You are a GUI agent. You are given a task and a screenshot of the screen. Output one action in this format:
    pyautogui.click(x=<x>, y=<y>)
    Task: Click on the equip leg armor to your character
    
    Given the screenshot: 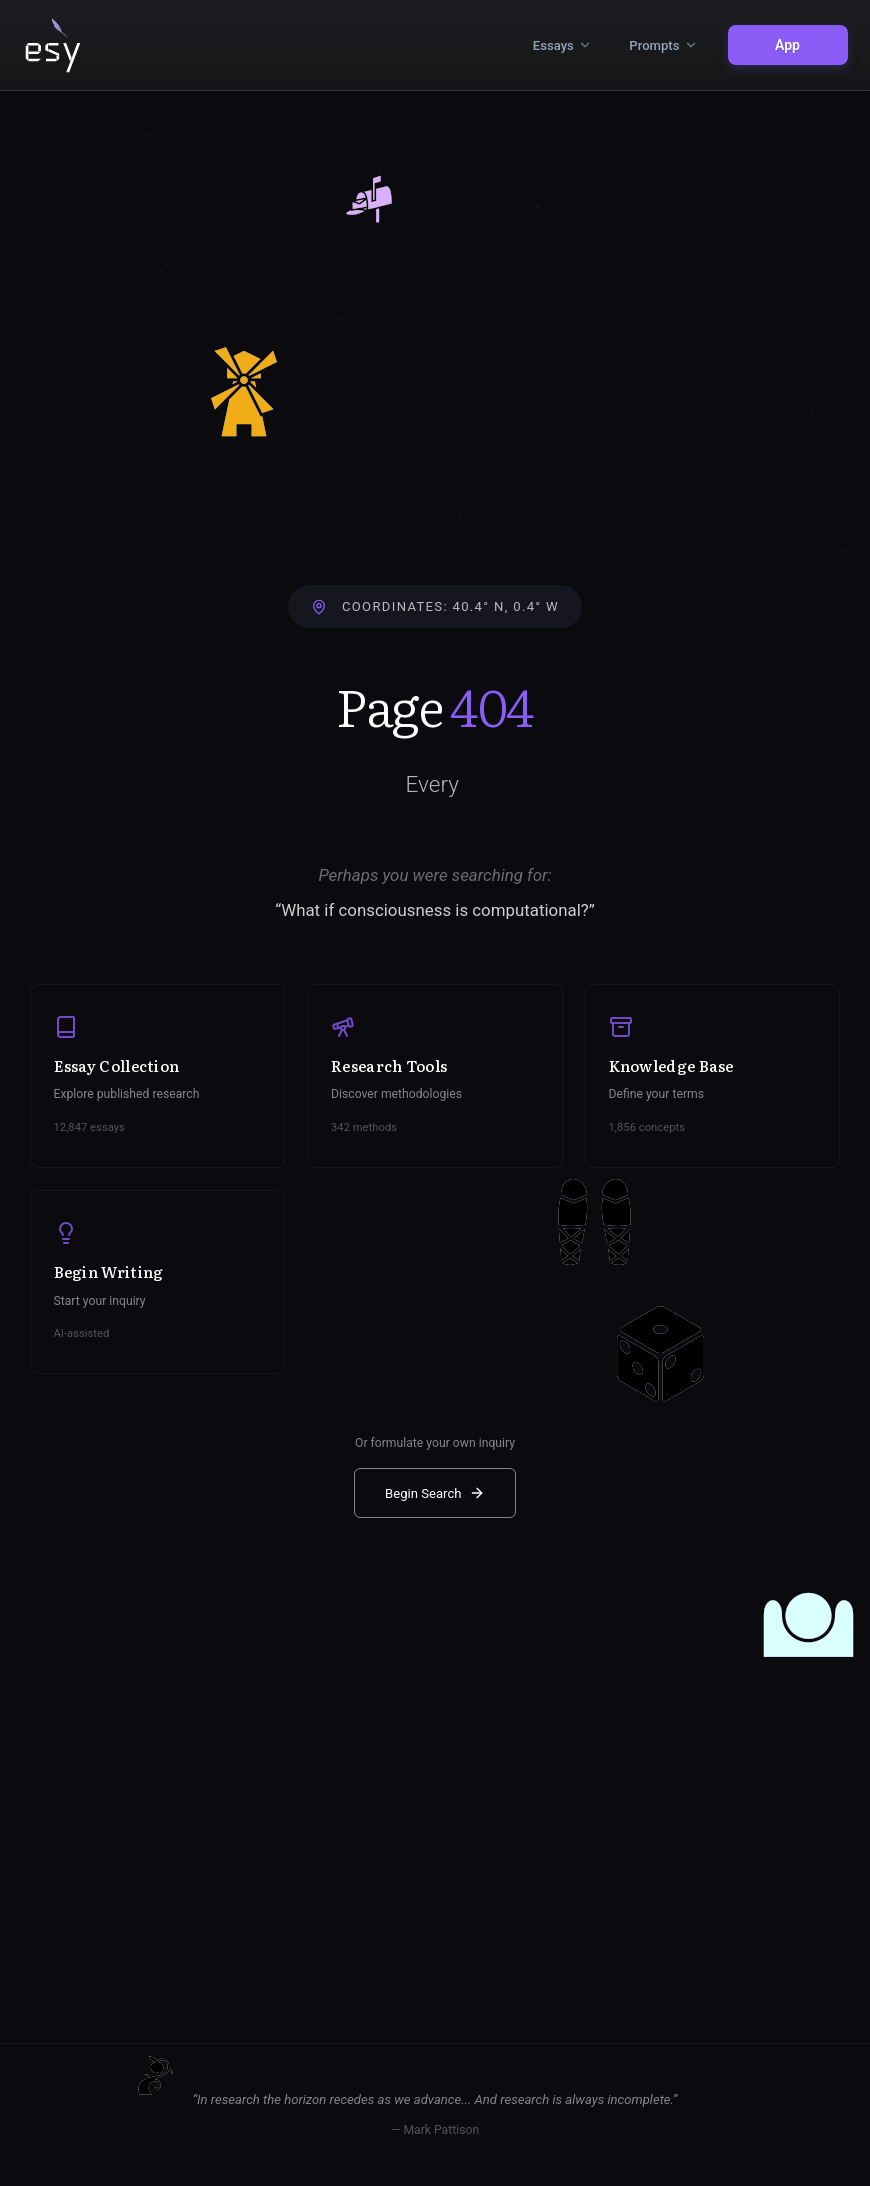 What is the action you would take?
    pyautogui.click(x=594, y=1220)
    